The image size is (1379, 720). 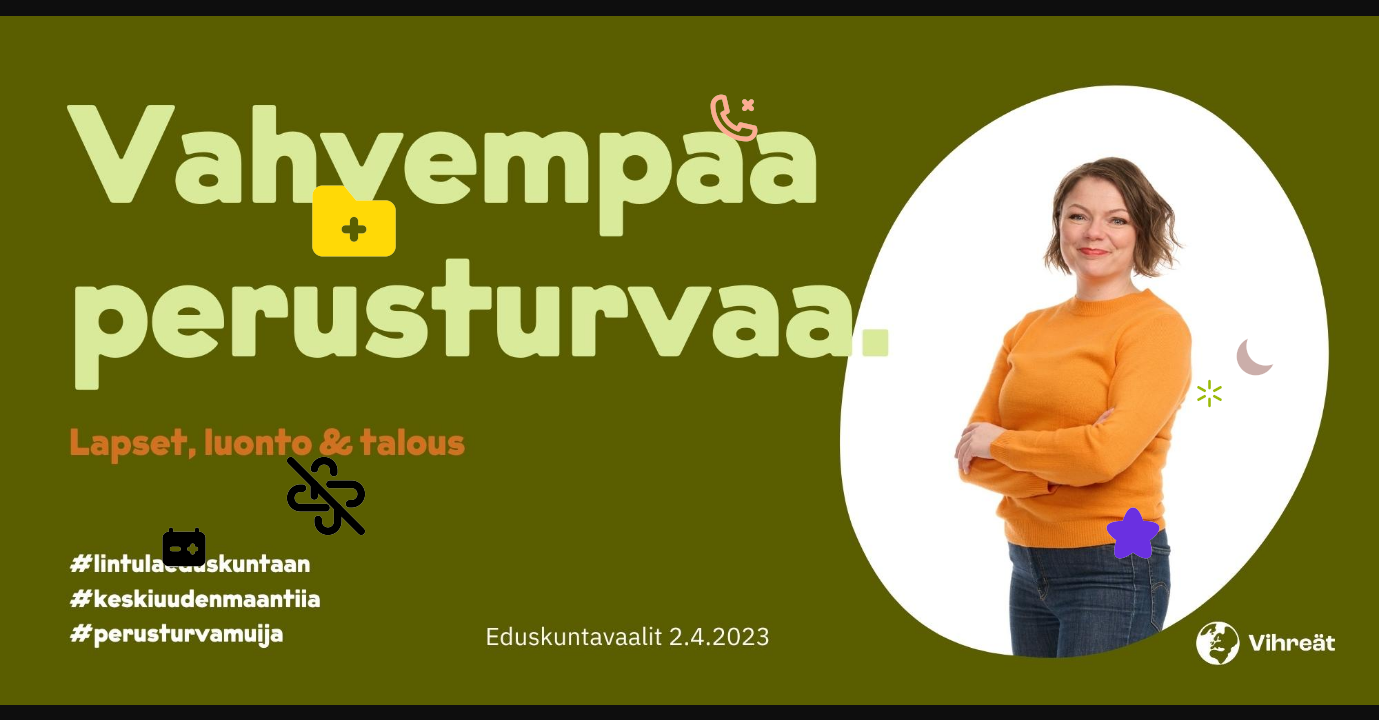 I want to click on create a new folder, so click(x=354, y=221).